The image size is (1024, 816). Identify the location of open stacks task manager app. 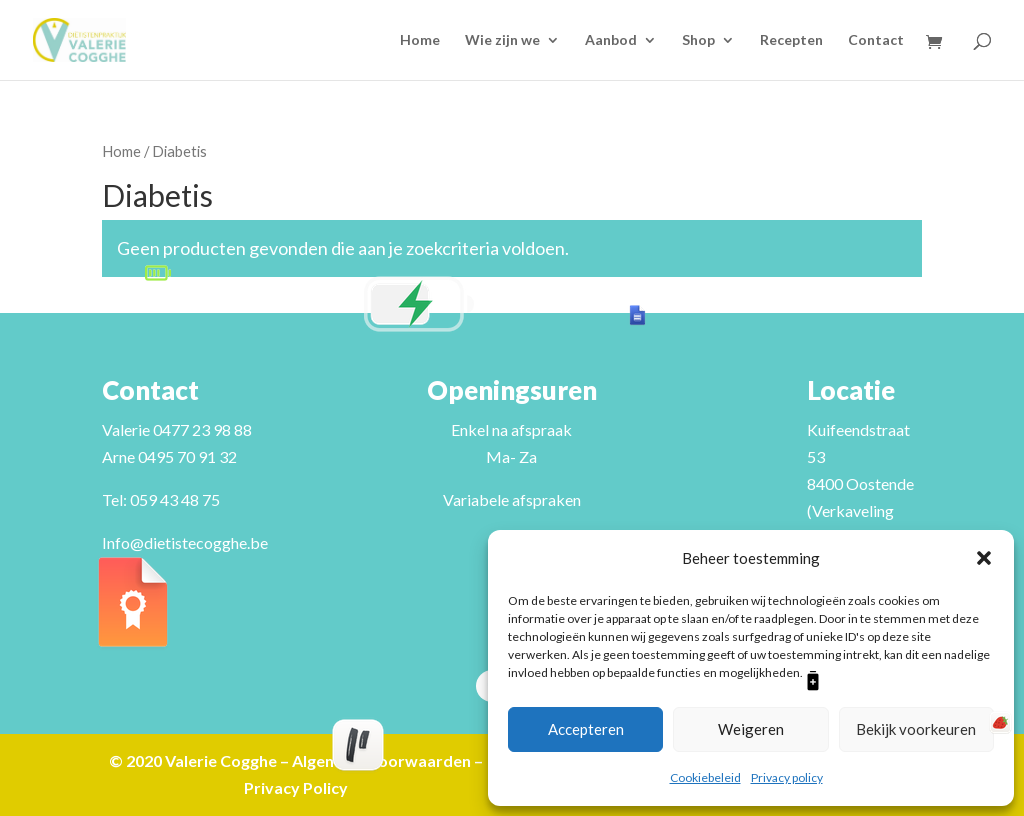
(358, 745).